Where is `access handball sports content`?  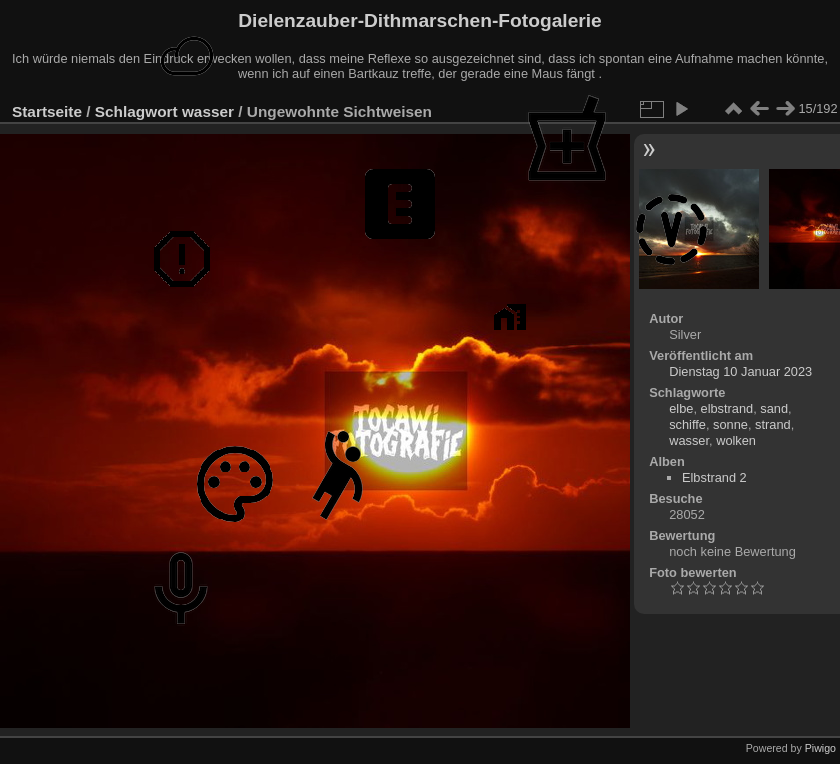
access handball sports content is located at coordinates (337, 473).